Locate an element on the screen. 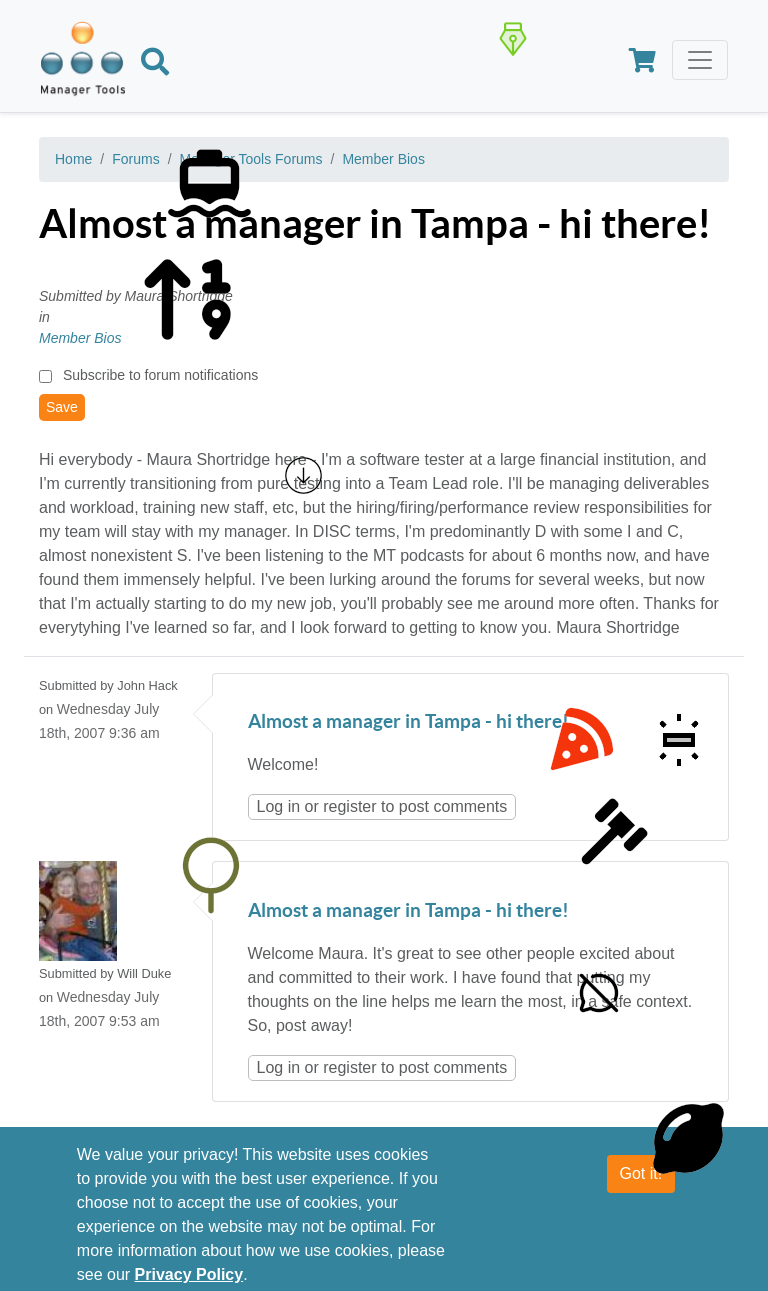  download file or content is located at coordinates (303, 475).